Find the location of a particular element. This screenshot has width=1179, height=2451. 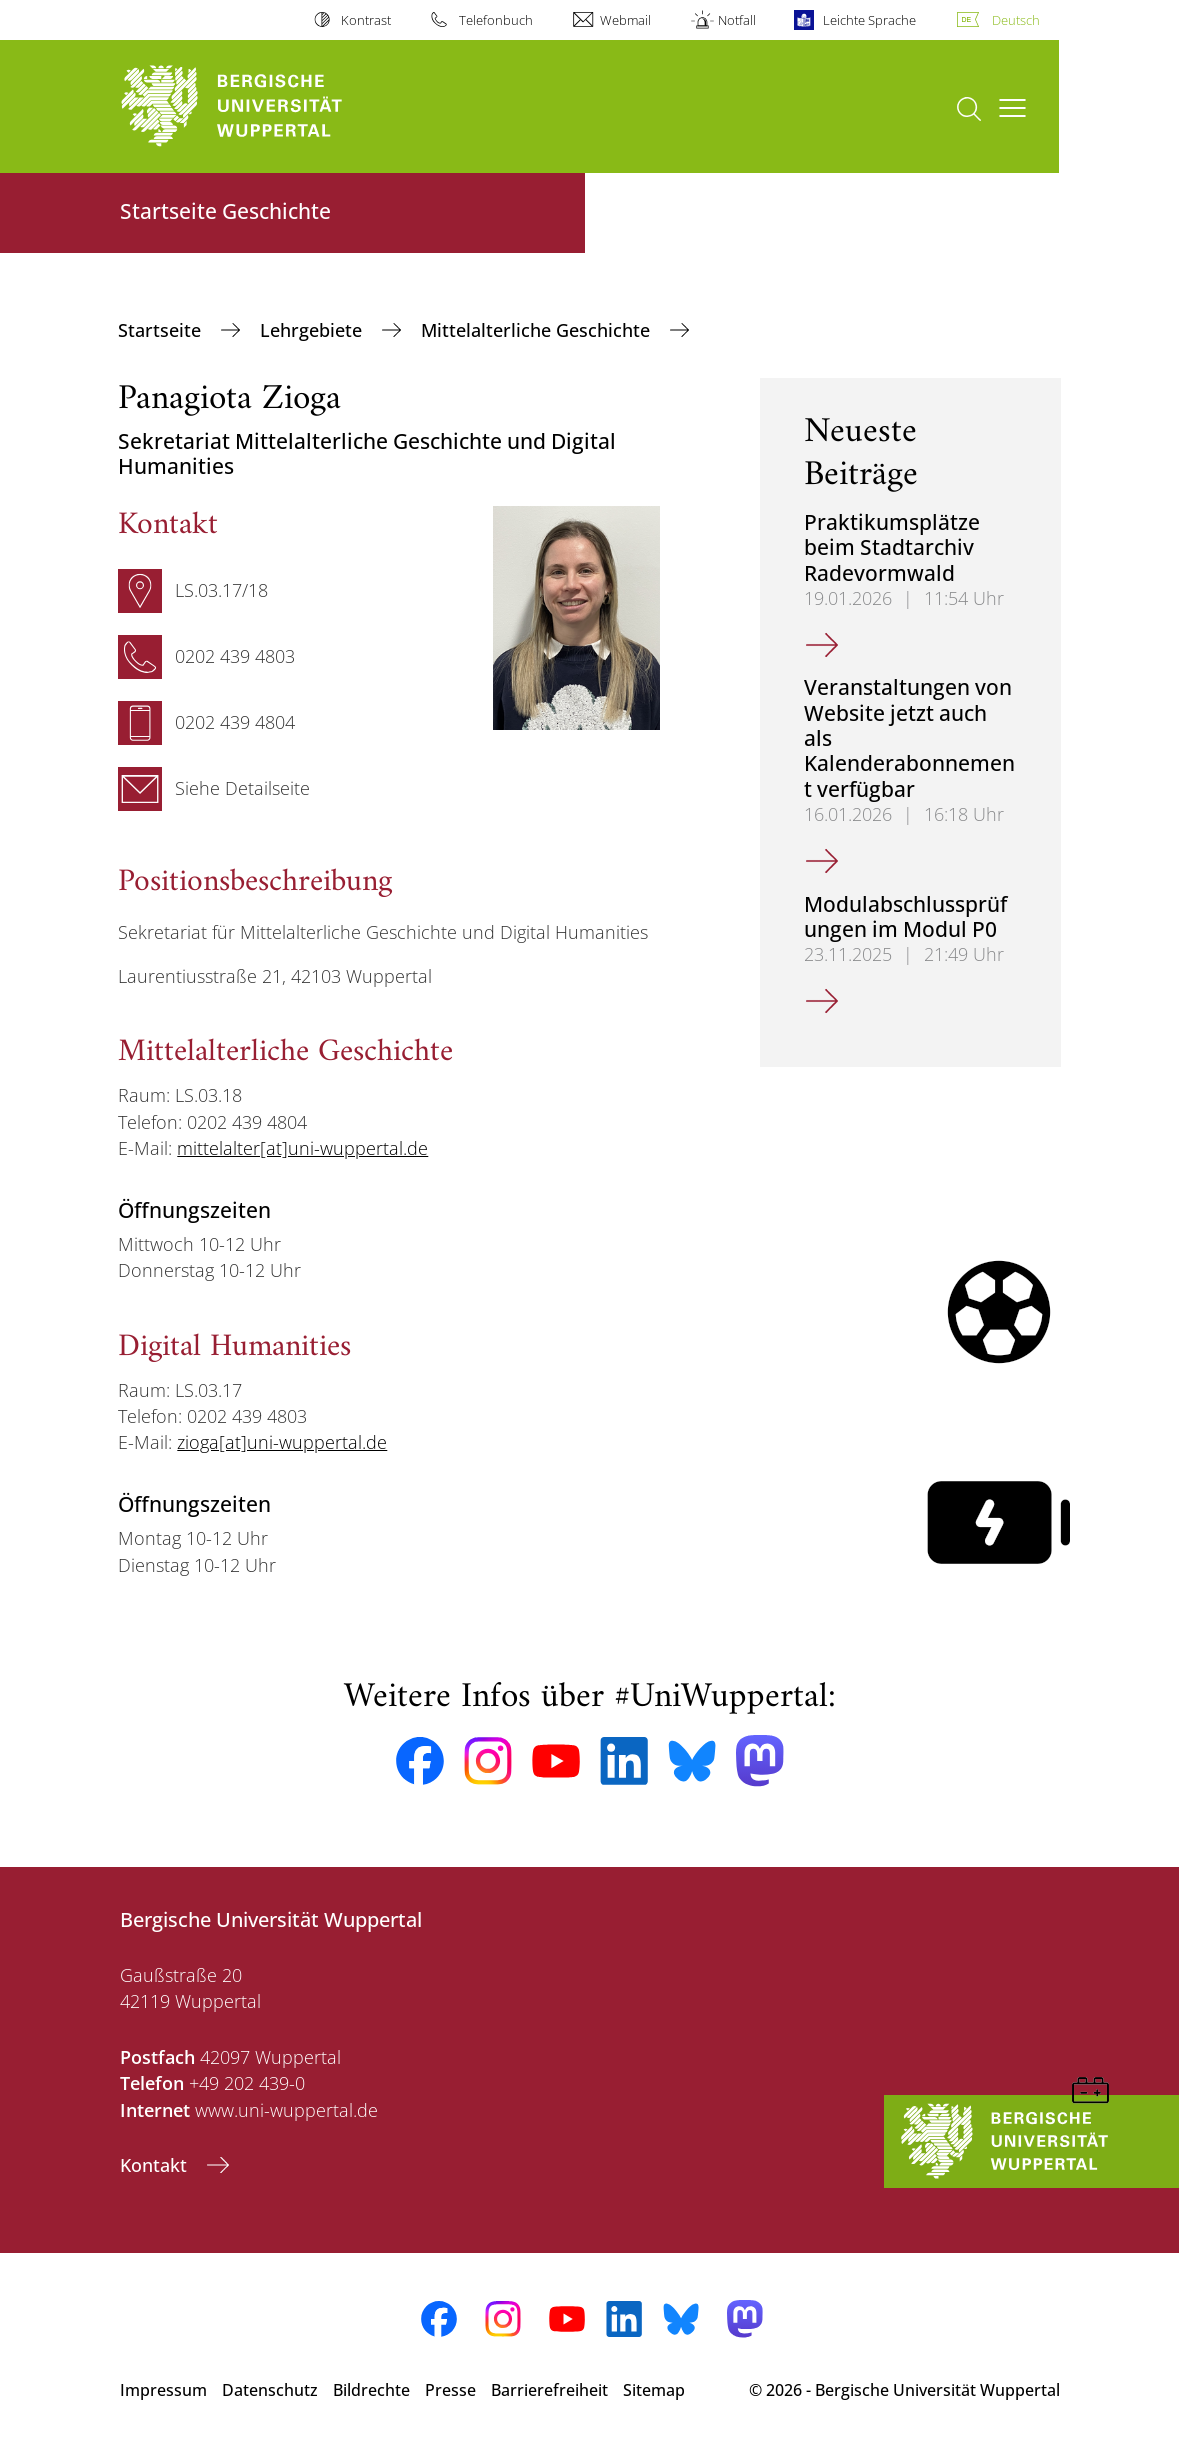

check vehicle battery status is located at coordinates (1090, 2091).